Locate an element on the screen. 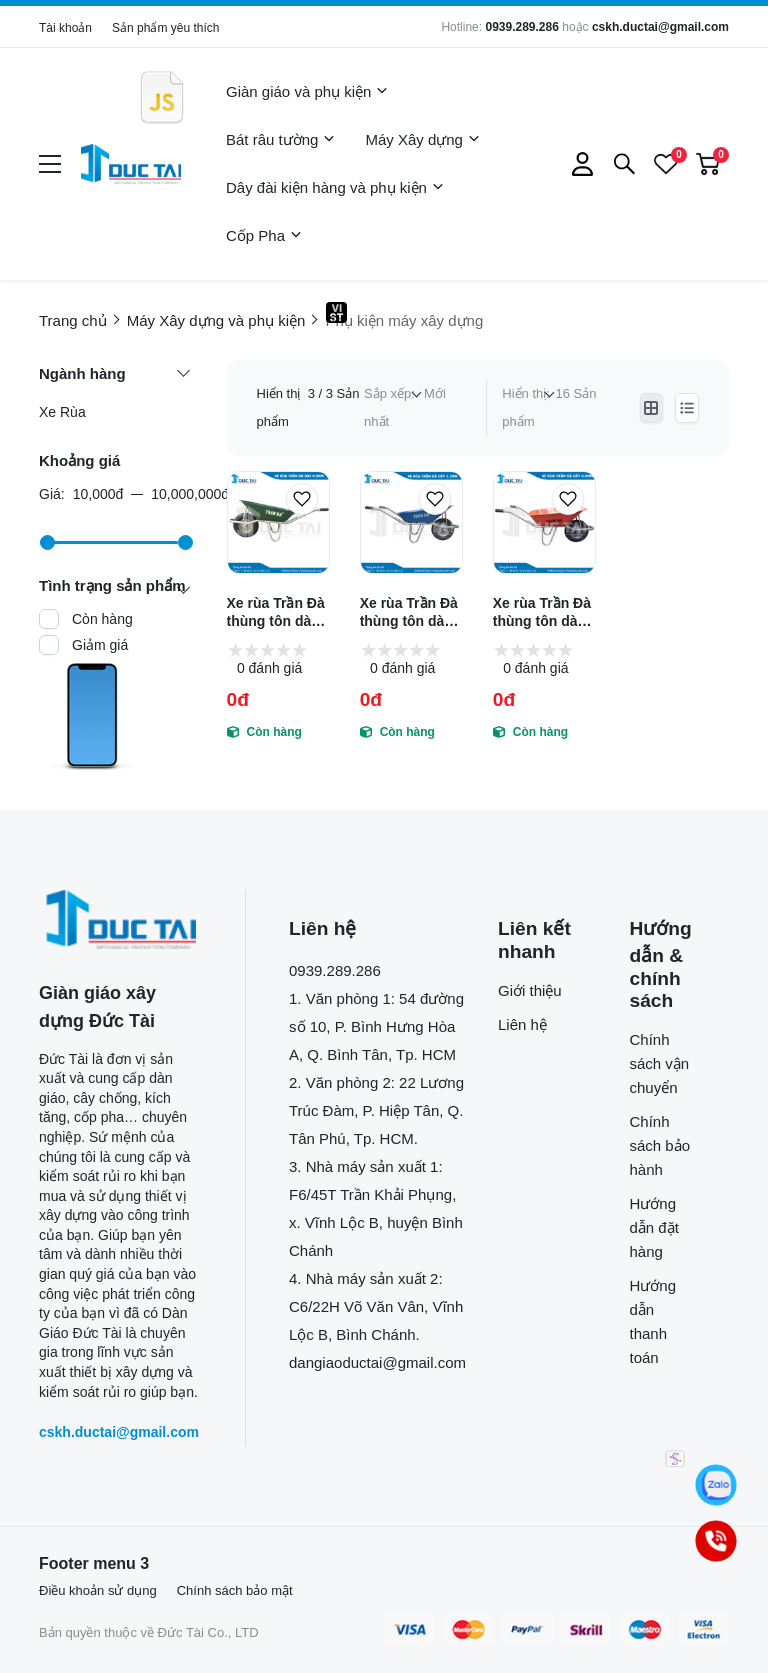  iPhone 12 mini device icon is located at coordinates (92, 717).